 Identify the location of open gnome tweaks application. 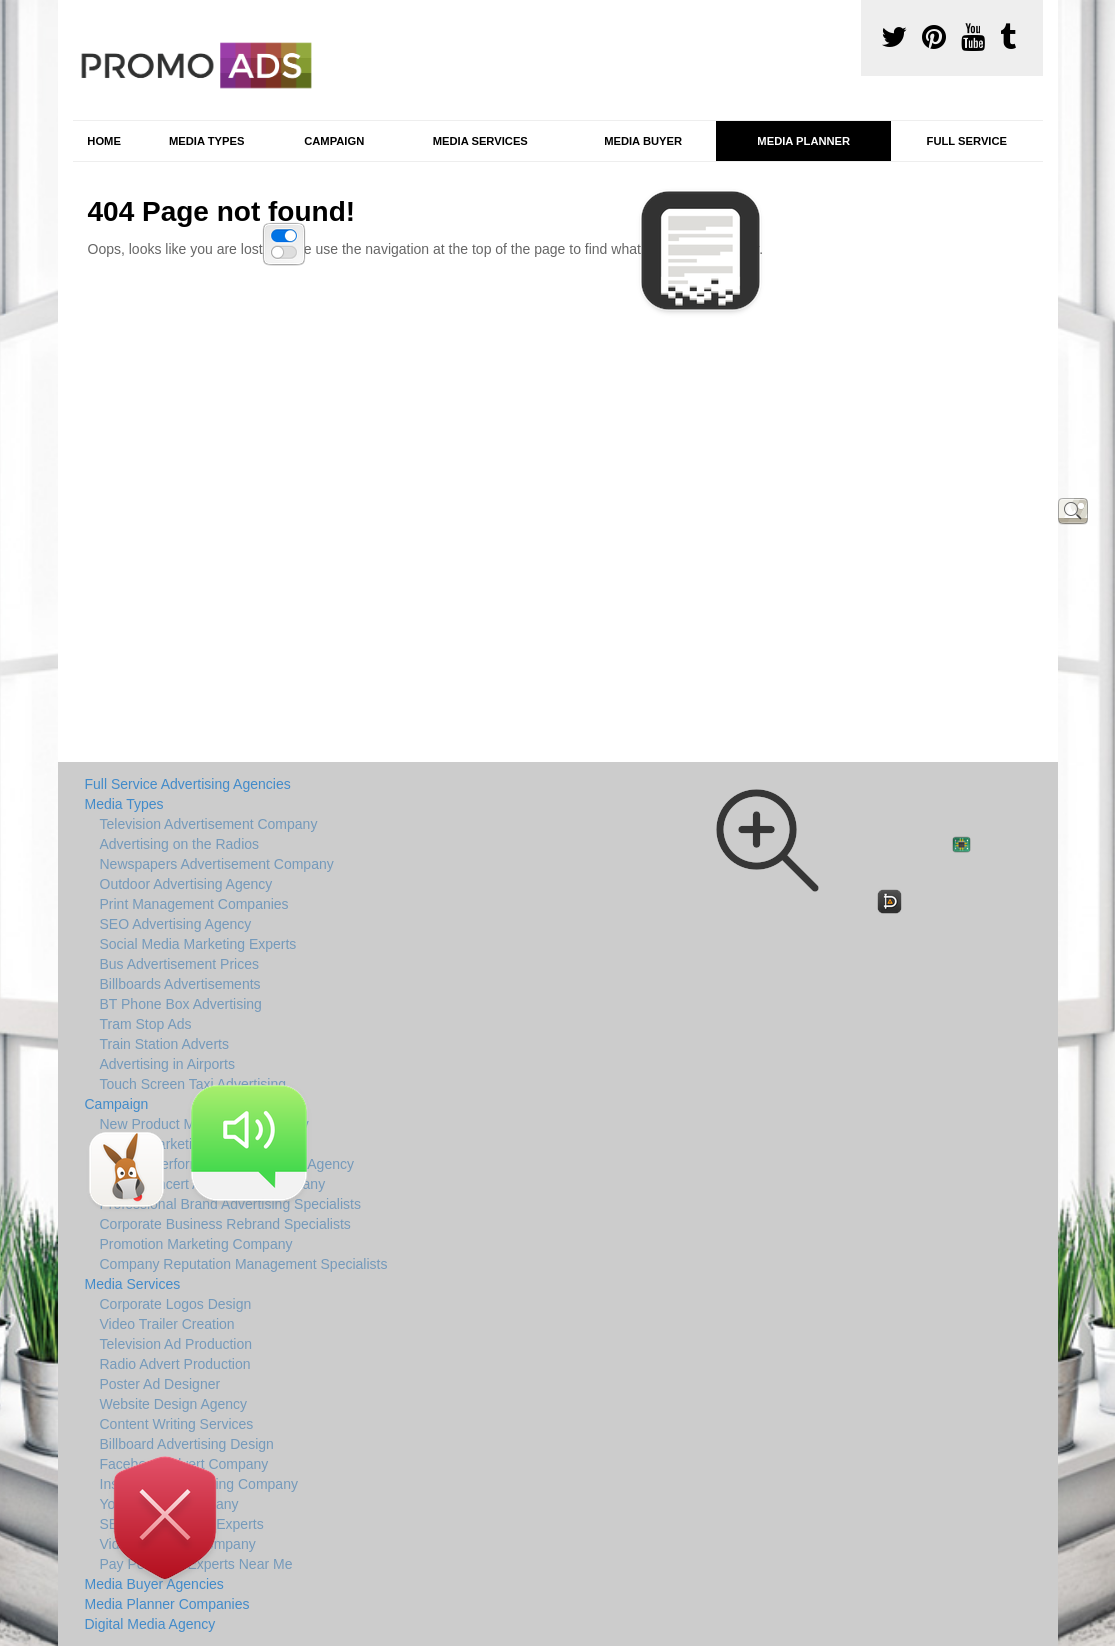
(284, 244).